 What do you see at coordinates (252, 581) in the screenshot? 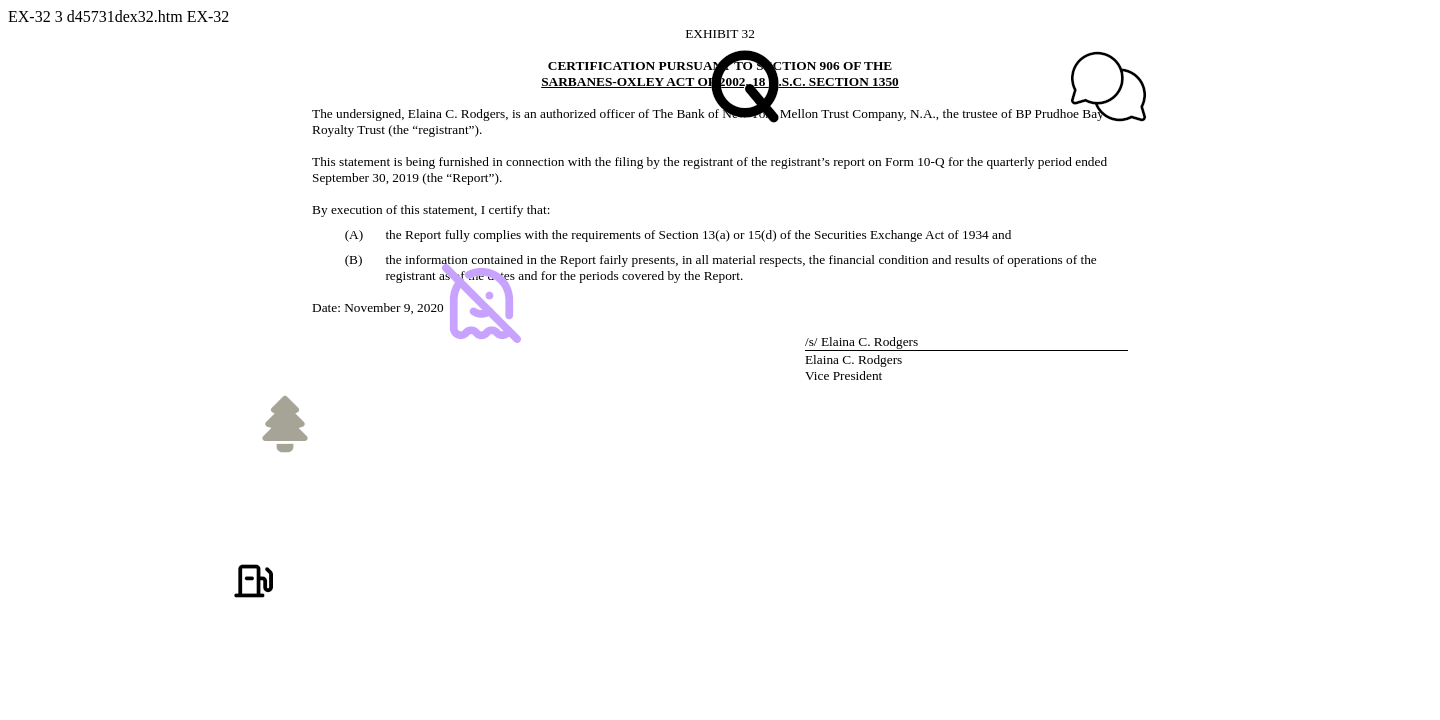
I see `find nearby gas stations` at bounding box center [252, 581].